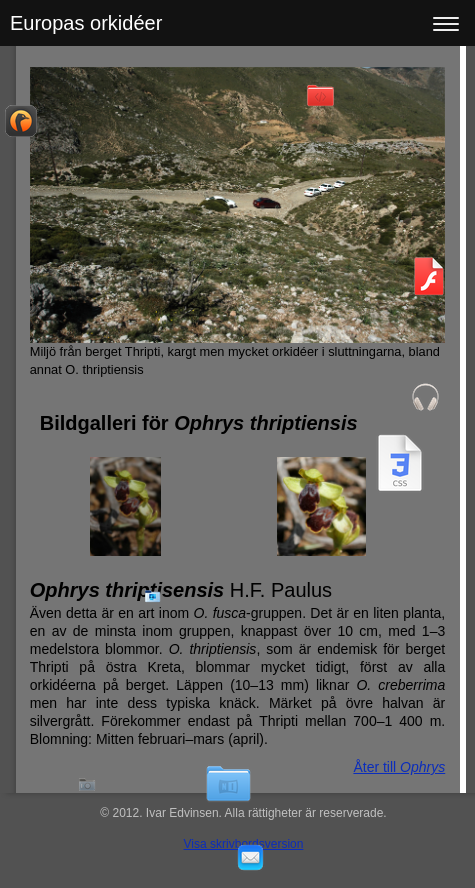  What do you see at coordinates (429, 277) in the screenshot?
I see `flash video file type indicator` at bounding box center [429, 277].